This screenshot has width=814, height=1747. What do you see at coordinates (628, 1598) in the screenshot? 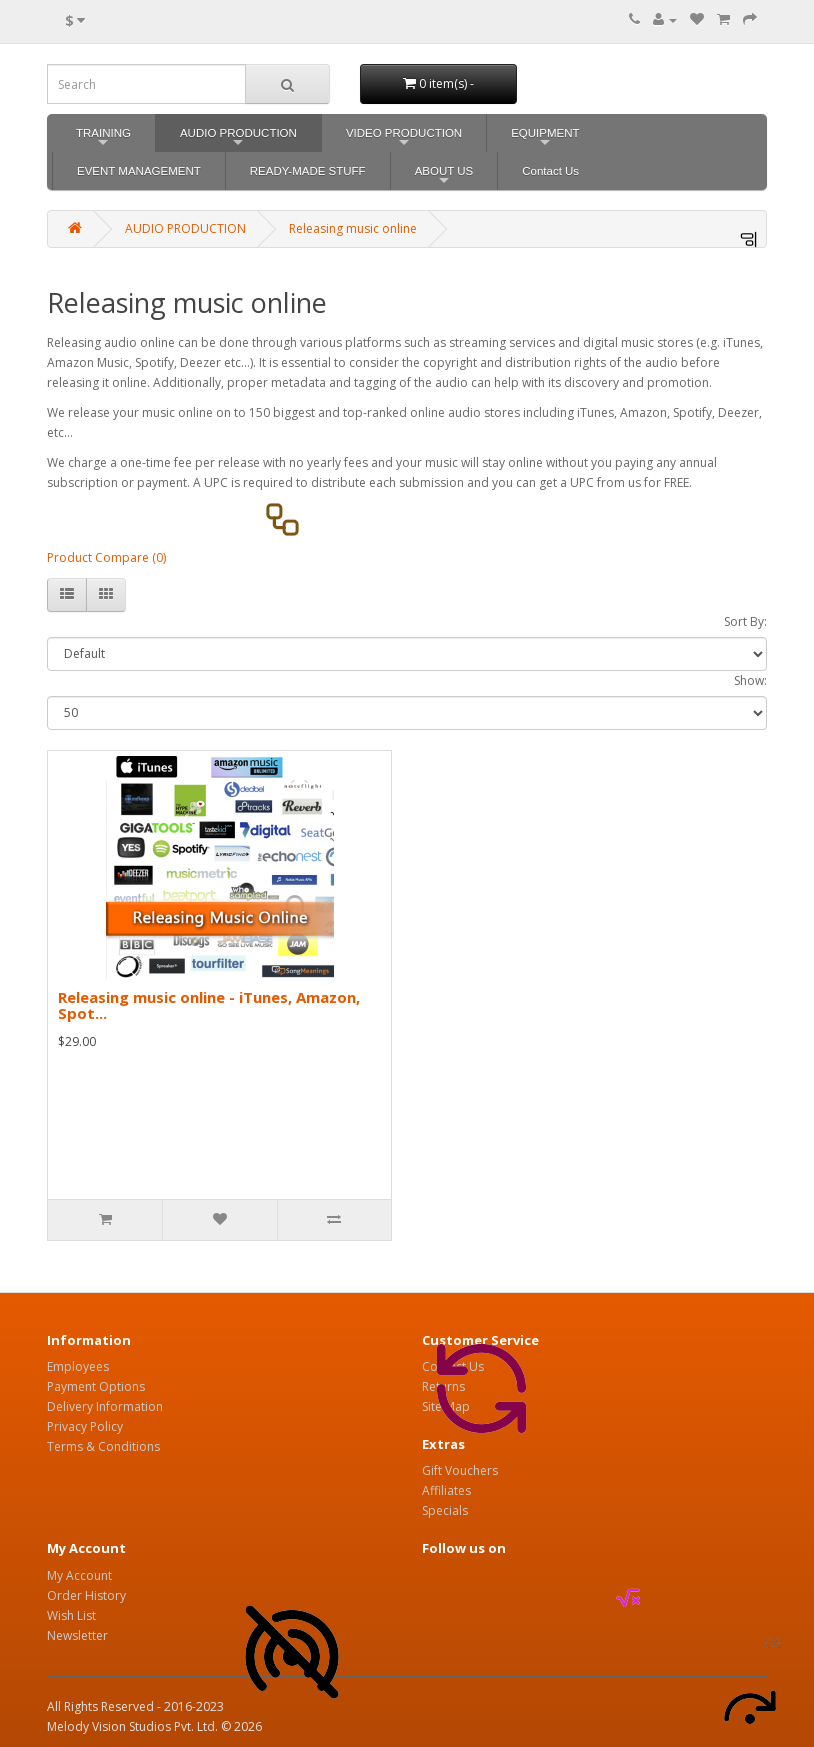
I see `access mathematical or scientific calculator functions` at bounding box center [628, 1598].